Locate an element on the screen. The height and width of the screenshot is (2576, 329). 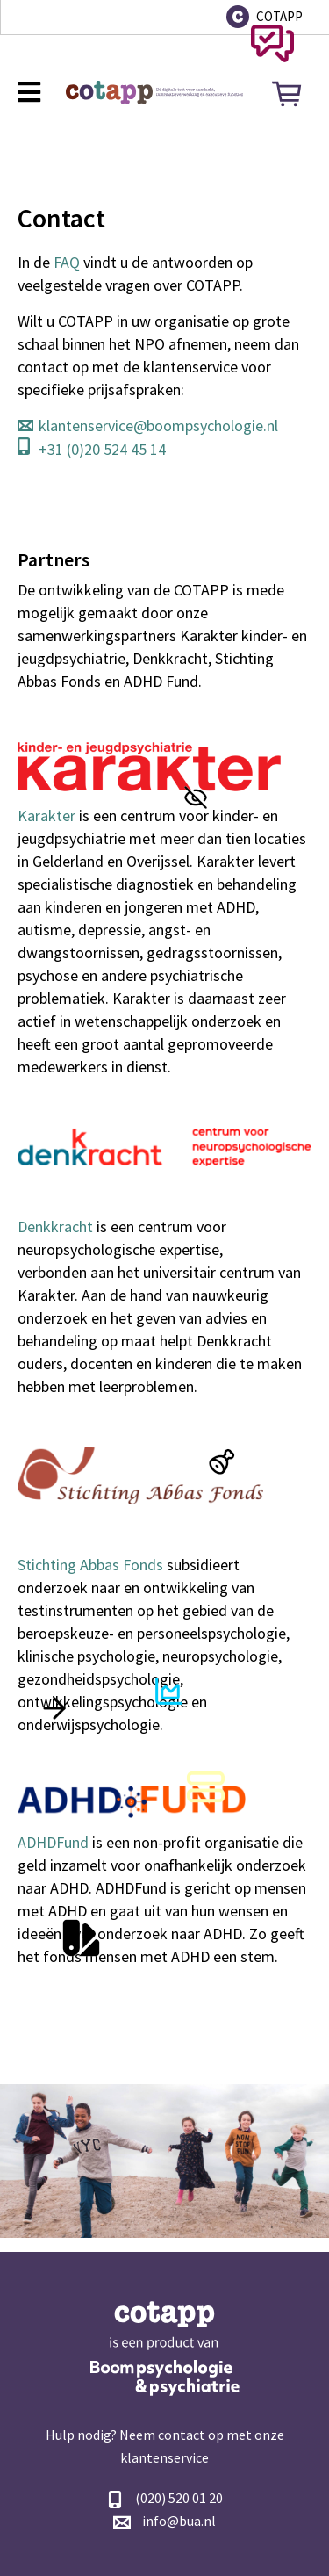
hide password or sensitive content is located at coordinates (196, 797).